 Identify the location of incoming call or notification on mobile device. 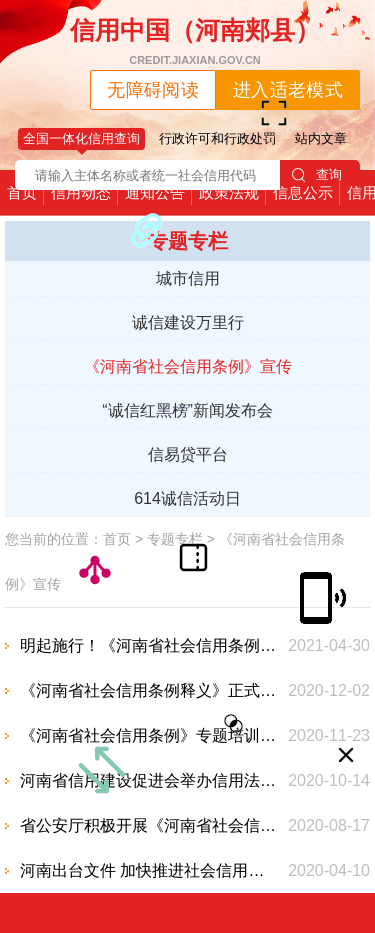
(323, 598).